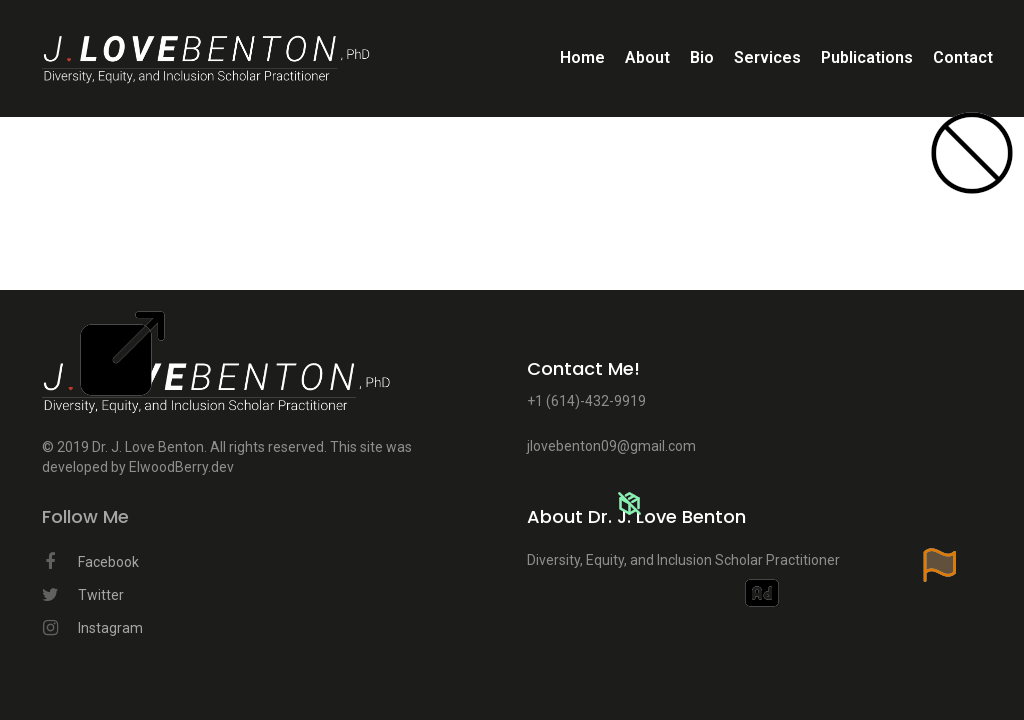  Describe the element at coordinates (972, 153) in the screenshot. I see `indicates a blocked or prohibited action` at that location.